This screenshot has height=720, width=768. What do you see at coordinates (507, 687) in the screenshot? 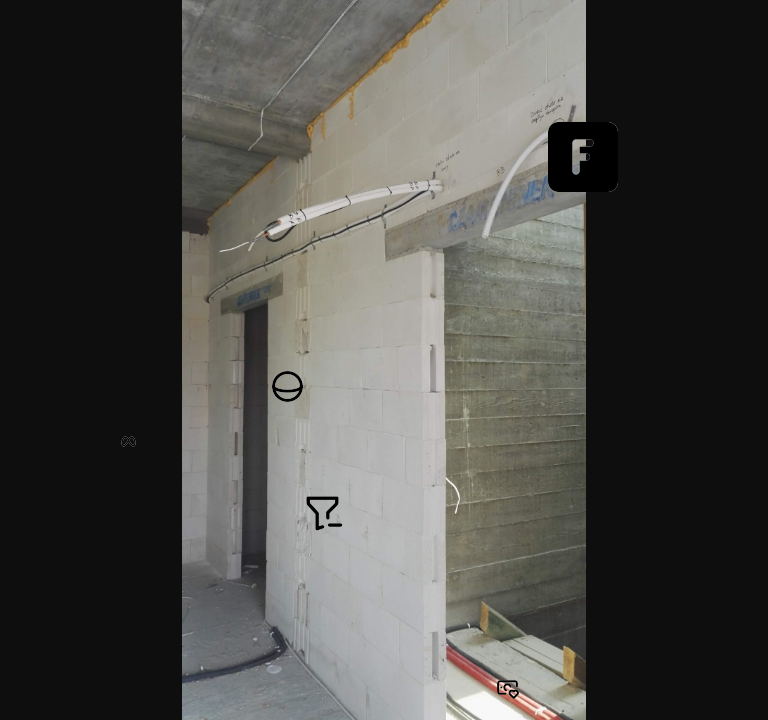
I see `donate or make a charitable contribution` at bounding box center [507, 687].